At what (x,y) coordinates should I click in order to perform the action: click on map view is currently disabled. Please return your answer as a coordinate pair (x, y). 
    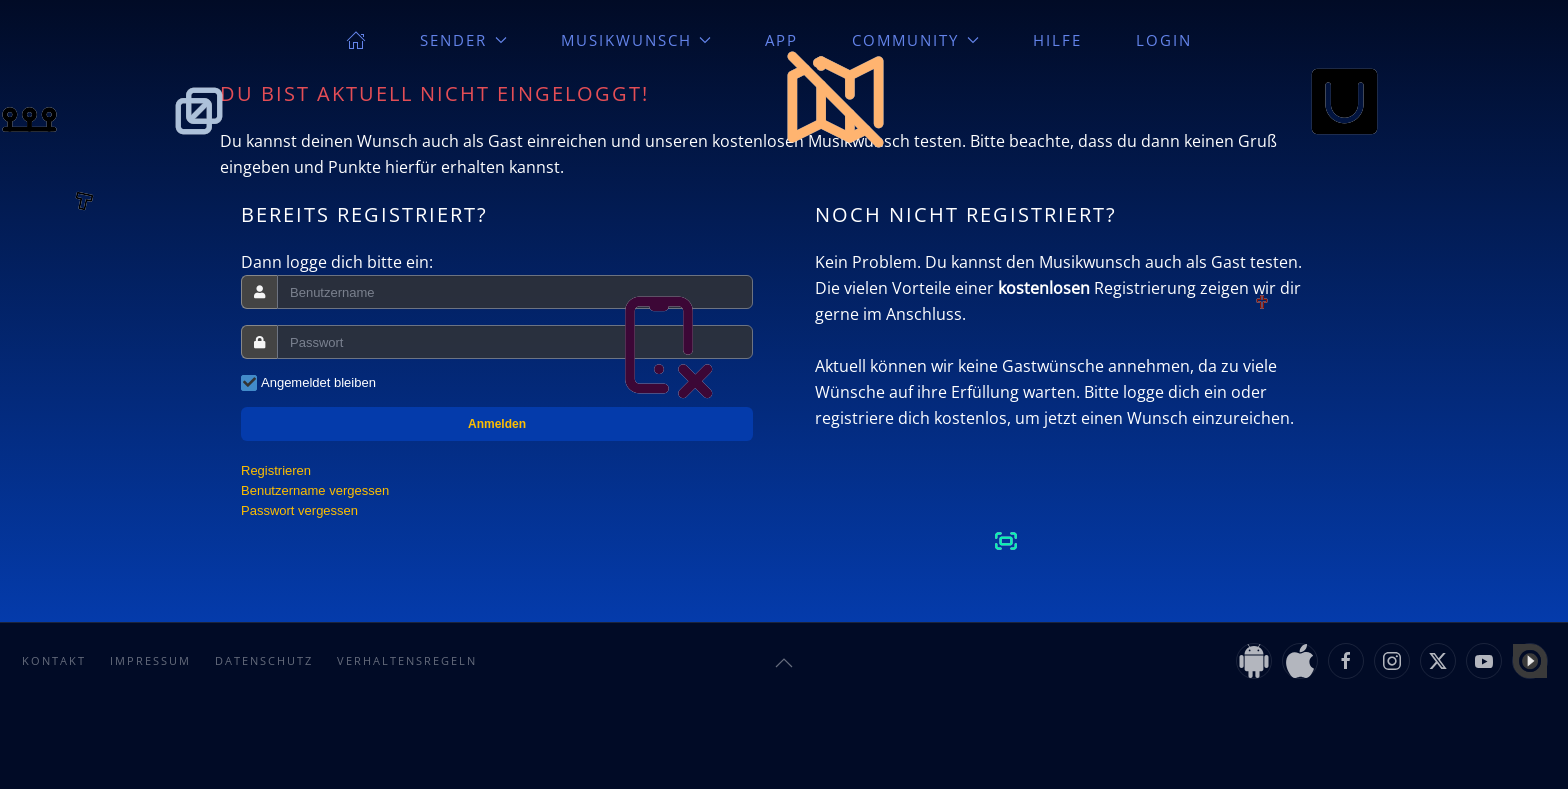
    Looking at the image, I should click on (835, 99).